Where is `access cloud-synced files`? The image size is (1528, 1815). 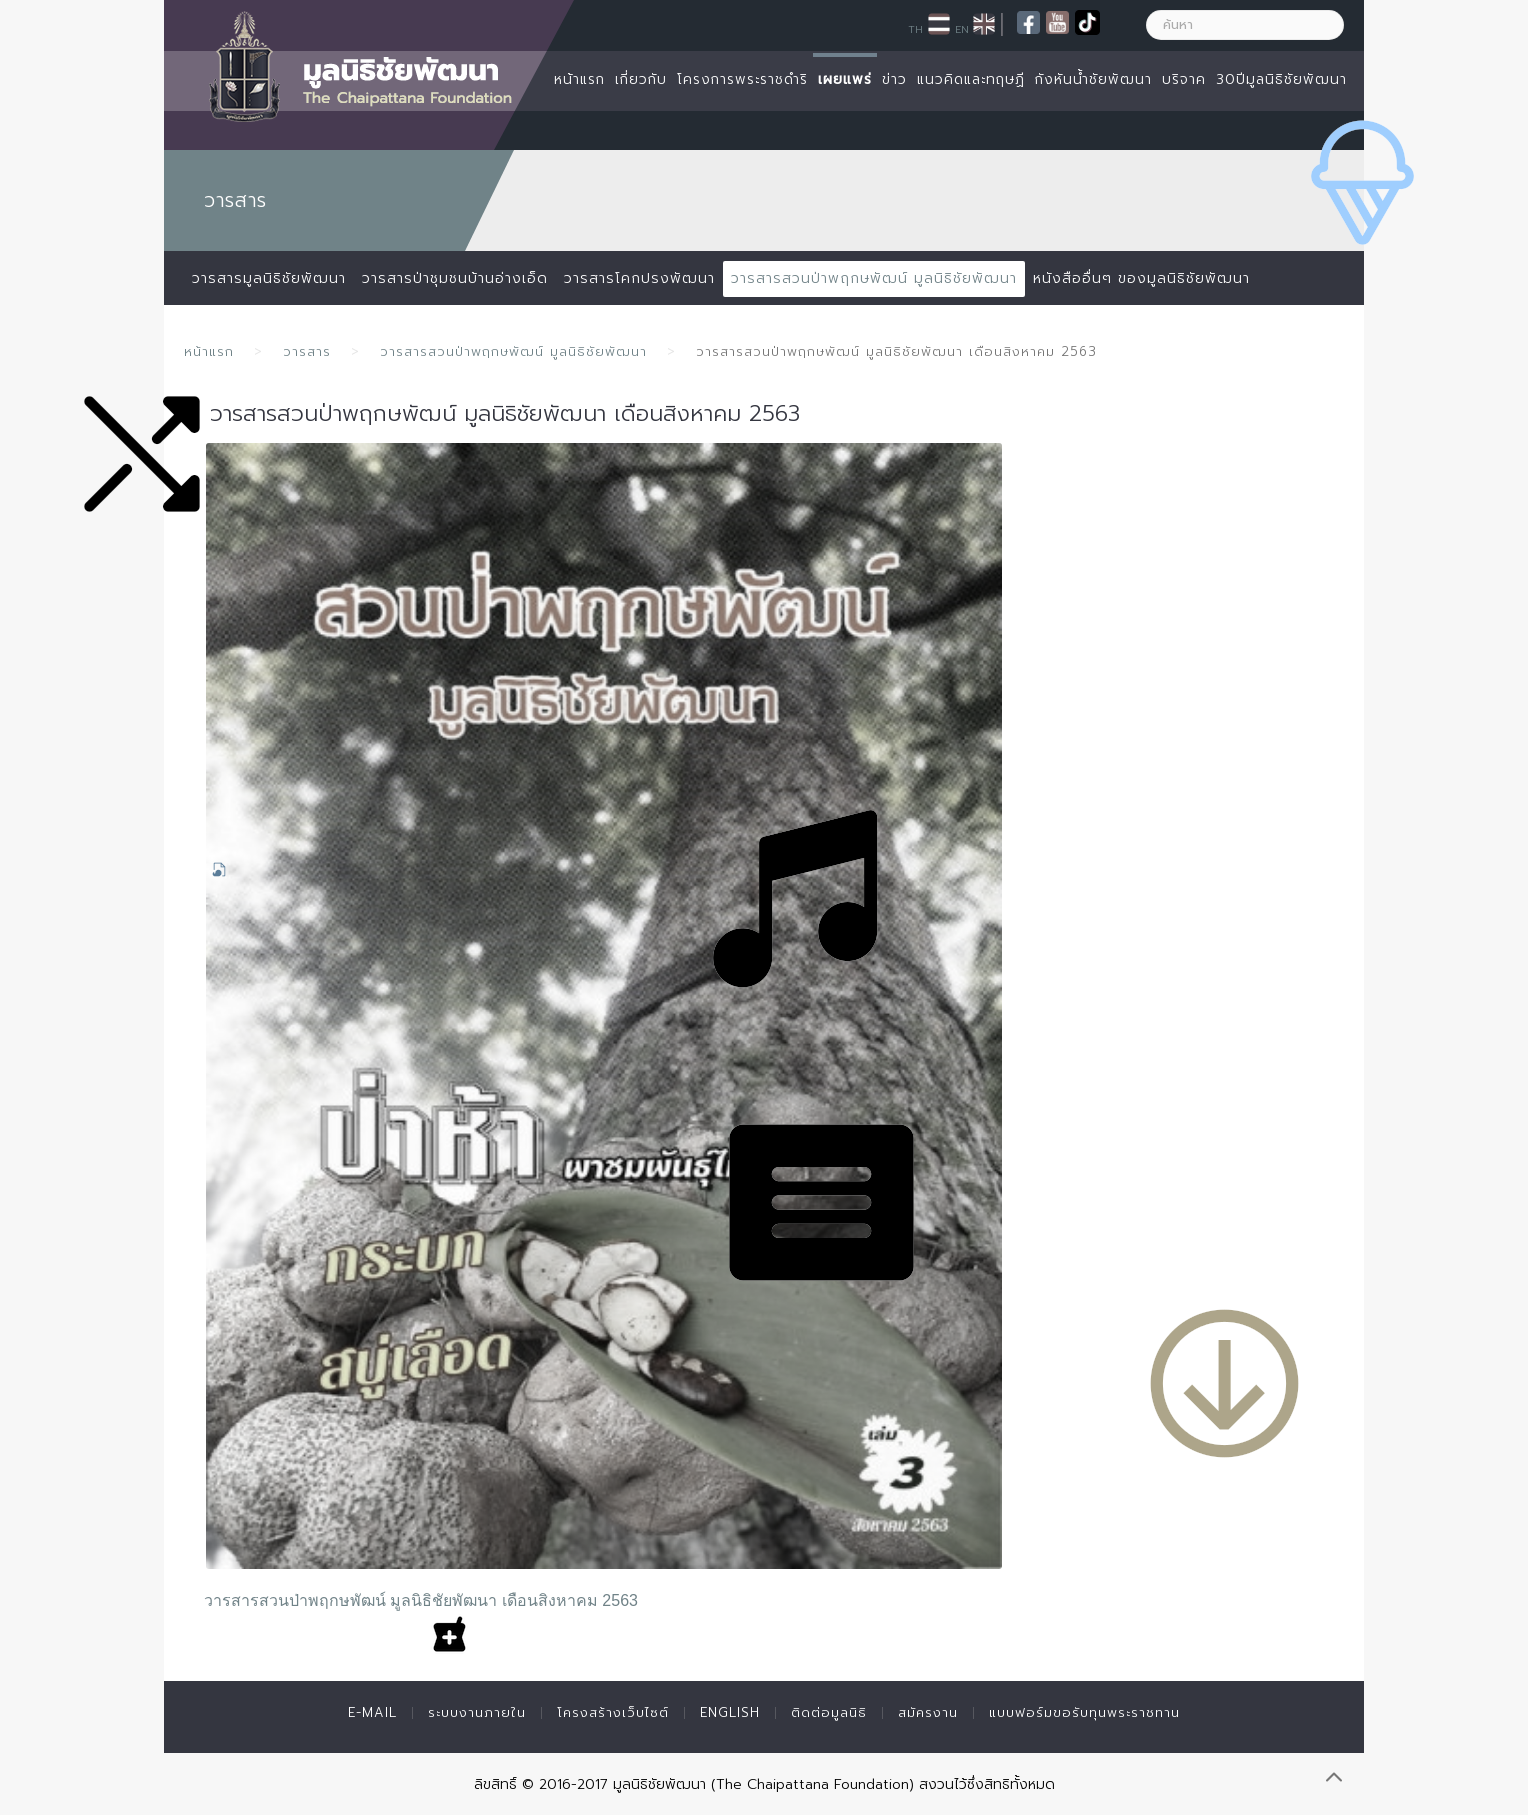 access cloud-synced files is located at coordinates (219, 869).